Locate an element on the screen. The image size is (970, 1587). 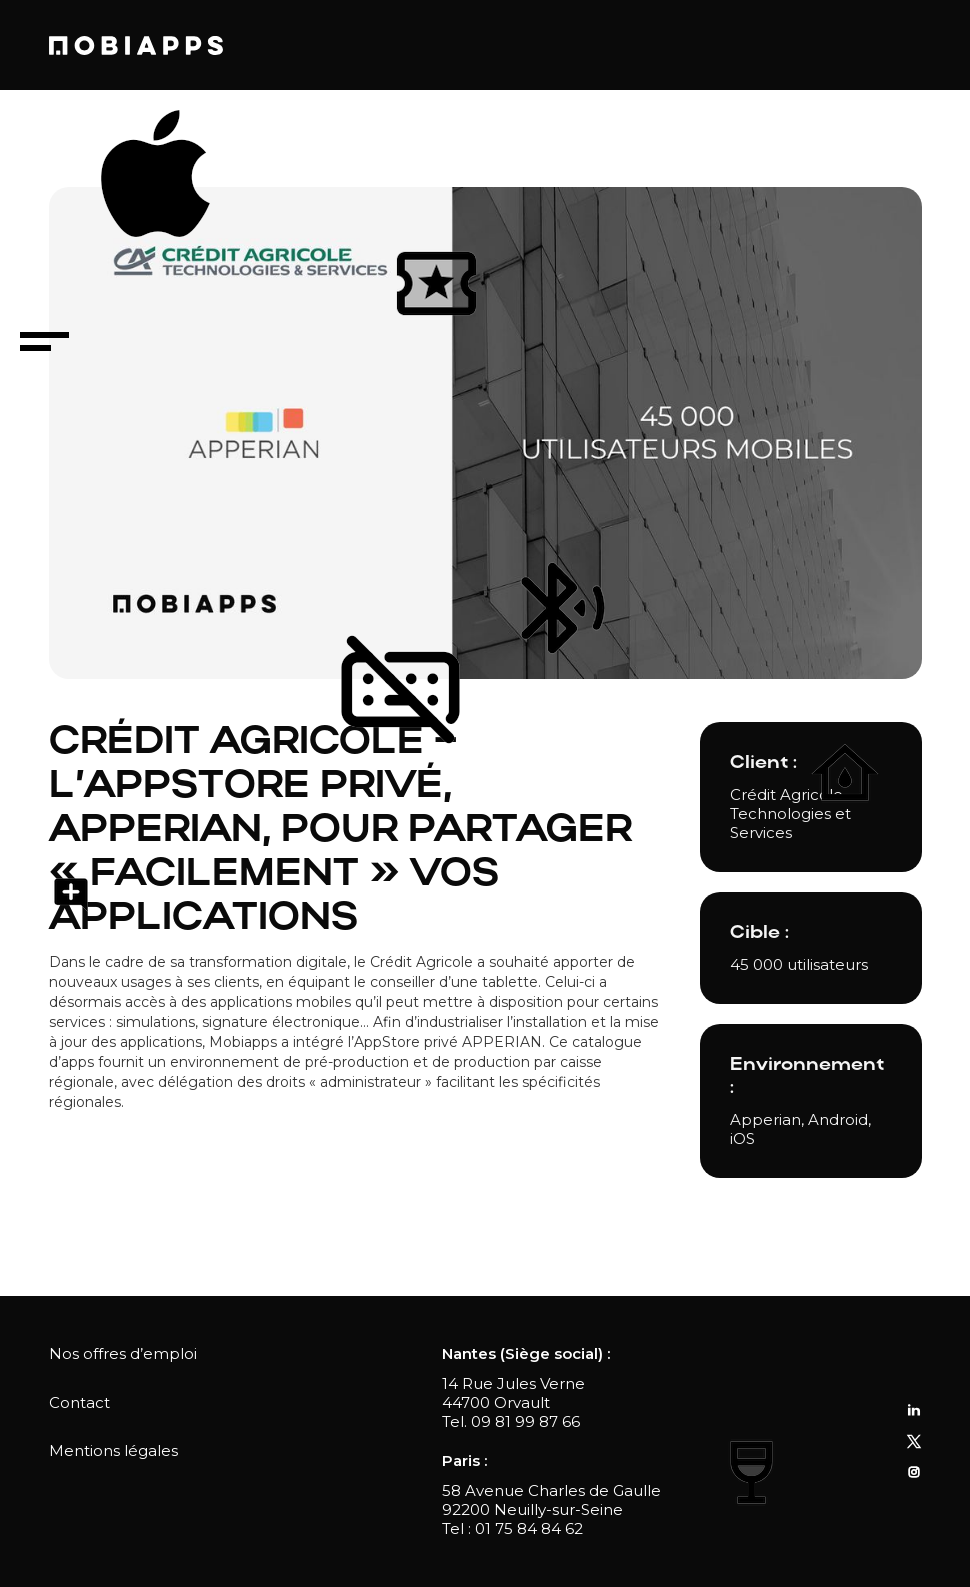
add a new comment is located at coordinates (71, 895).